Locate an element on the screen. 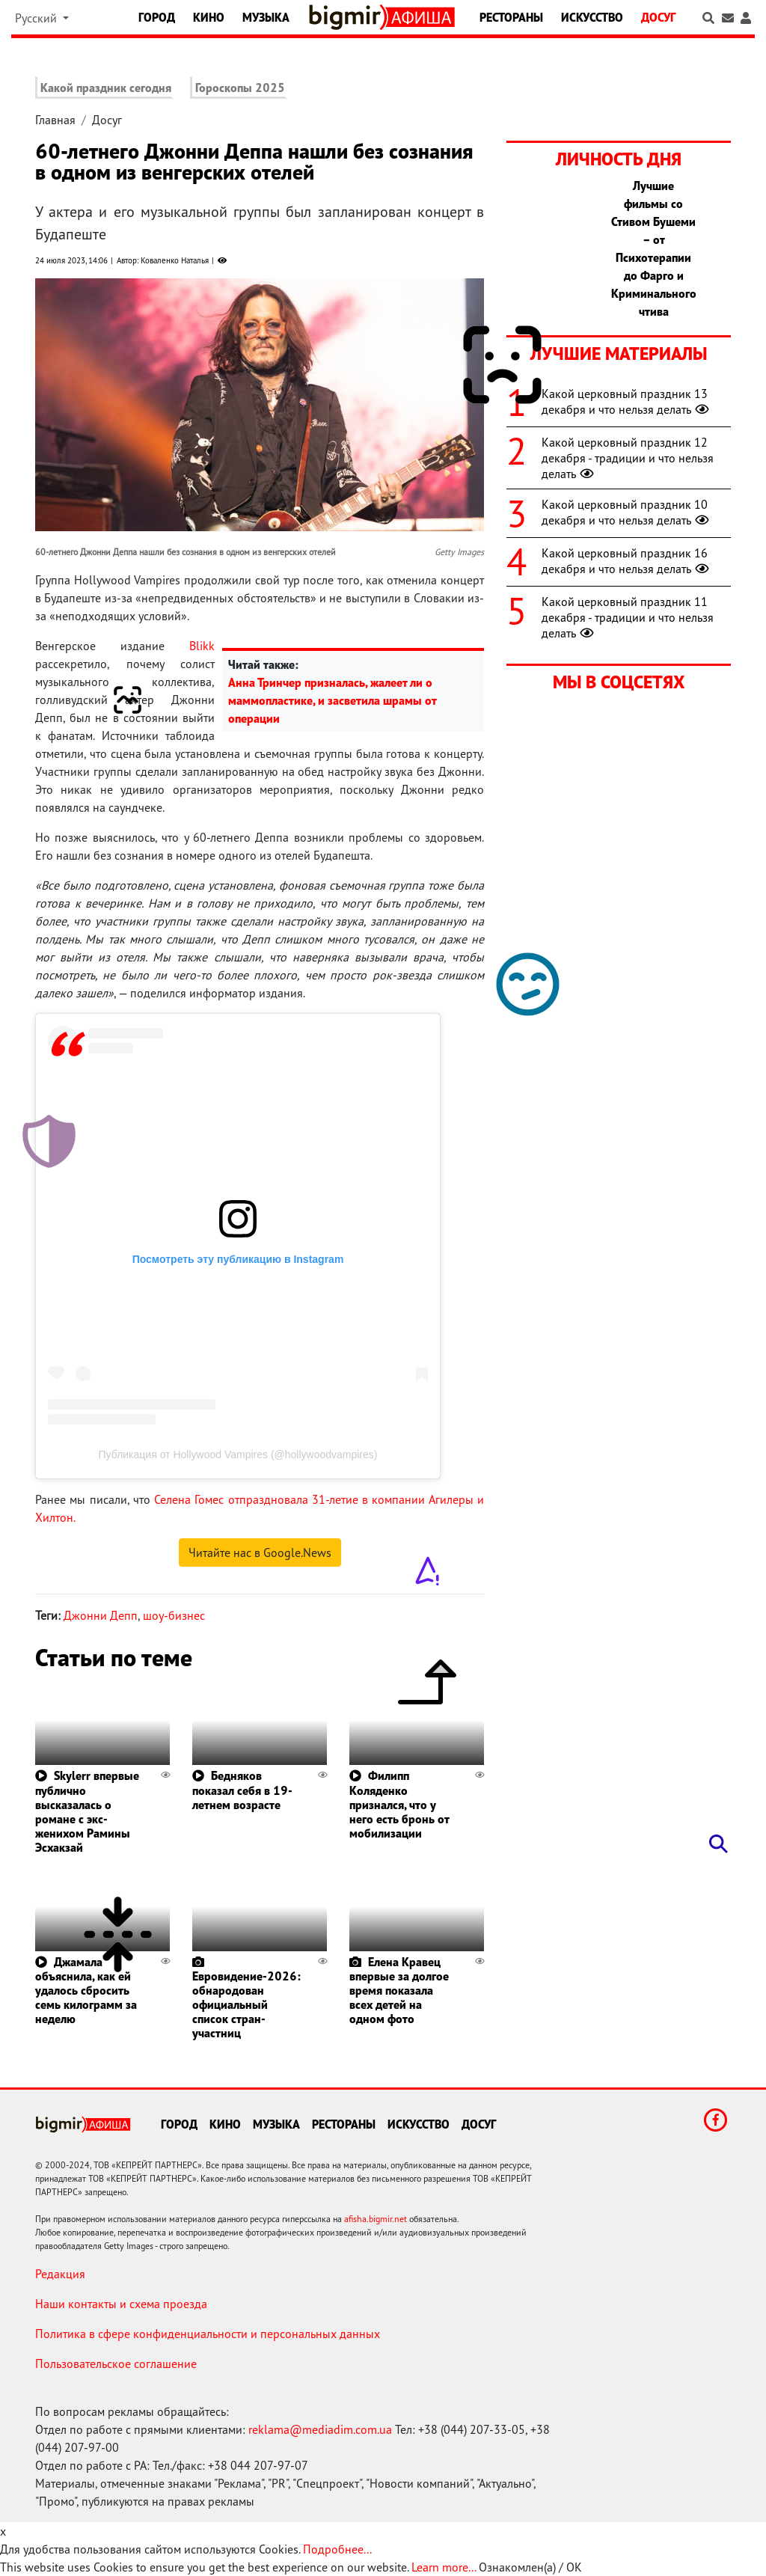 This screenshot has height=2576, width=766. collapse or fold content section is located at coordinates (117, 1934).